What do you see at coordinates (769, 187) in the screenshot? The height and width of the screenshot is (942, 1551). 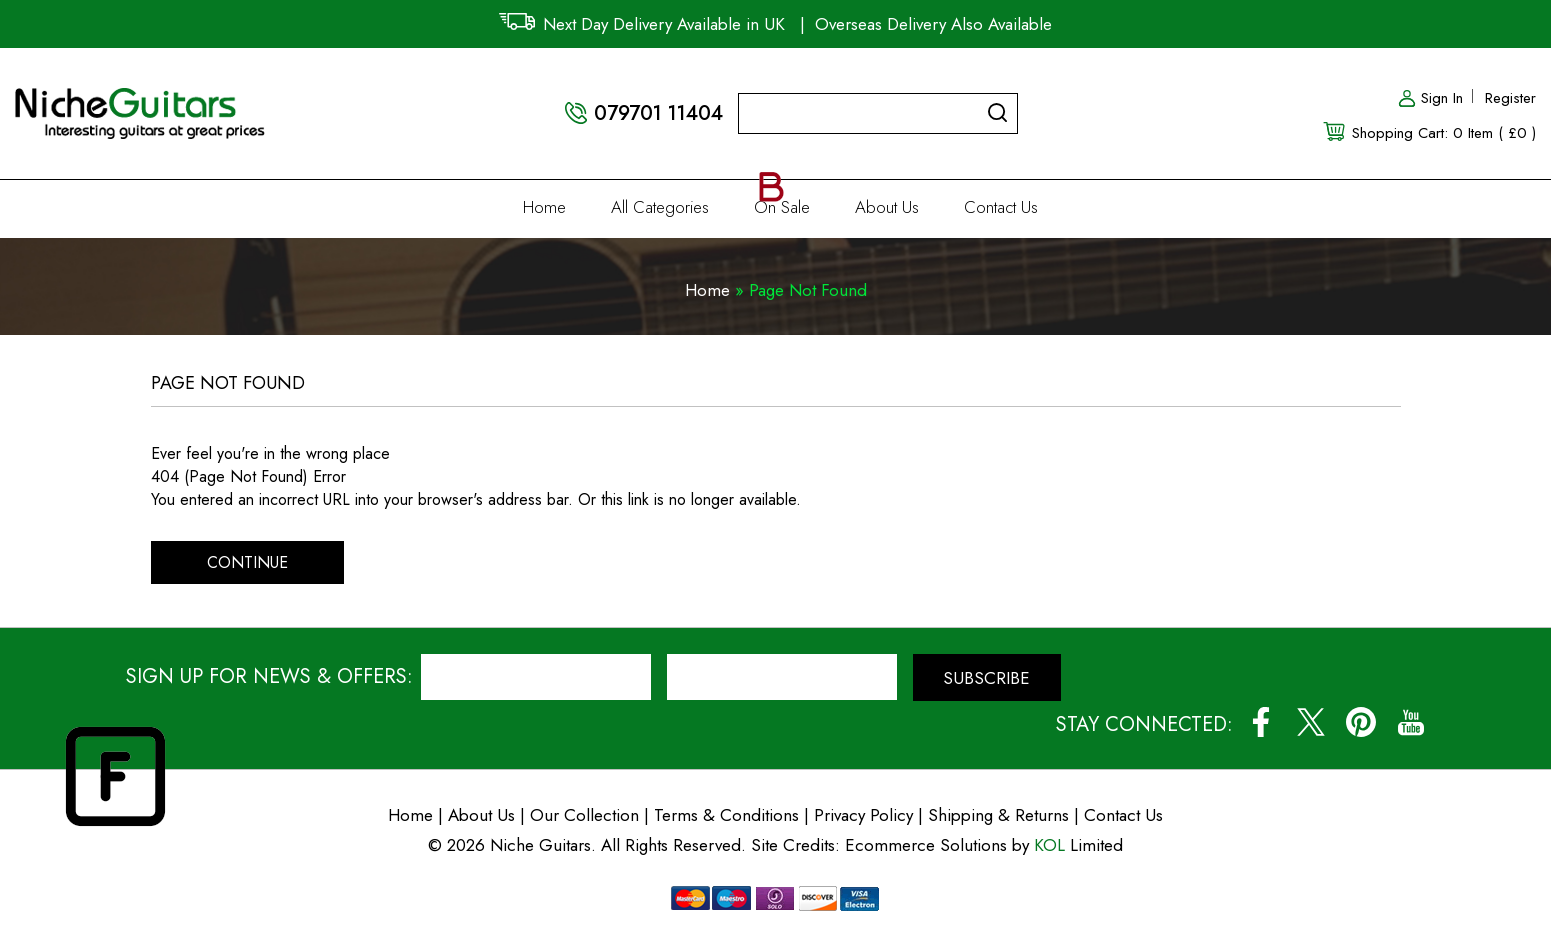 I see `apply bold formatting to selected text` at bounding box center [769, 187].